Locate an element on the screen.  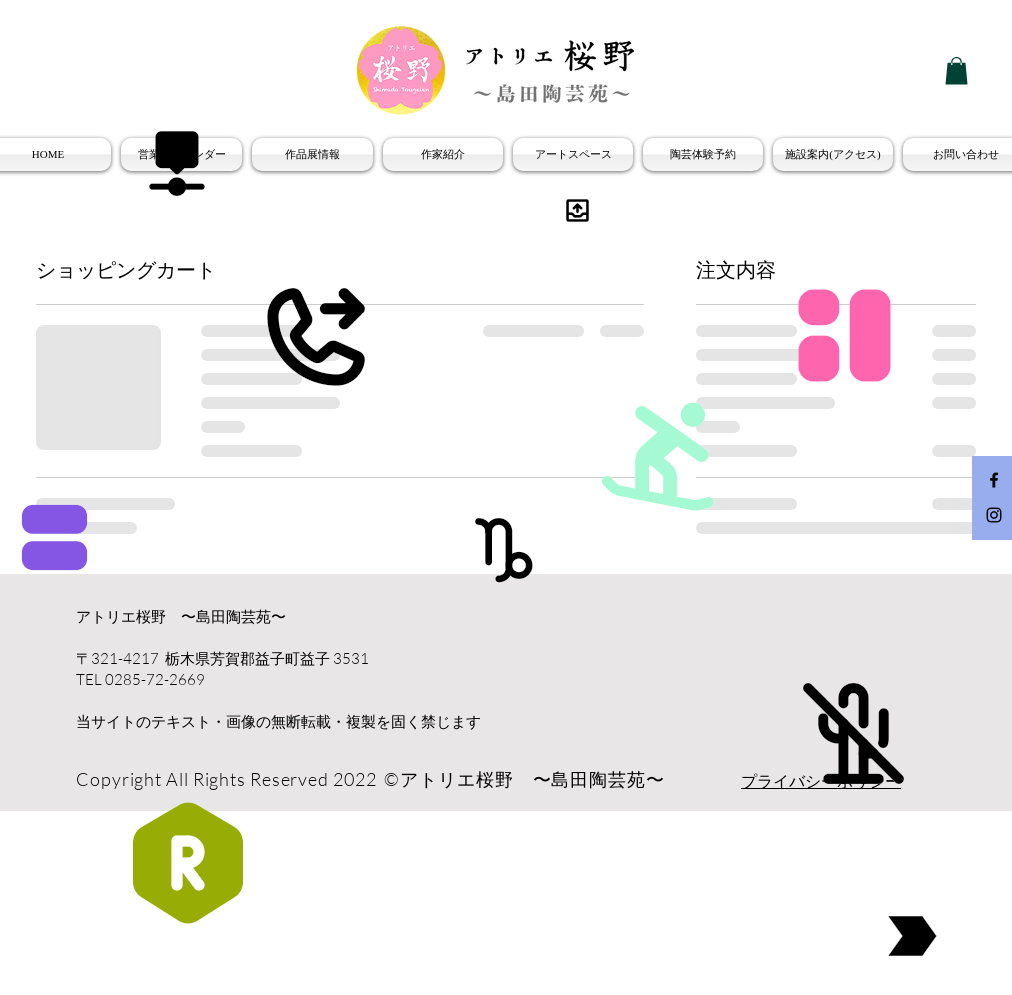
mark message as important is located at coordinates (911, 936).